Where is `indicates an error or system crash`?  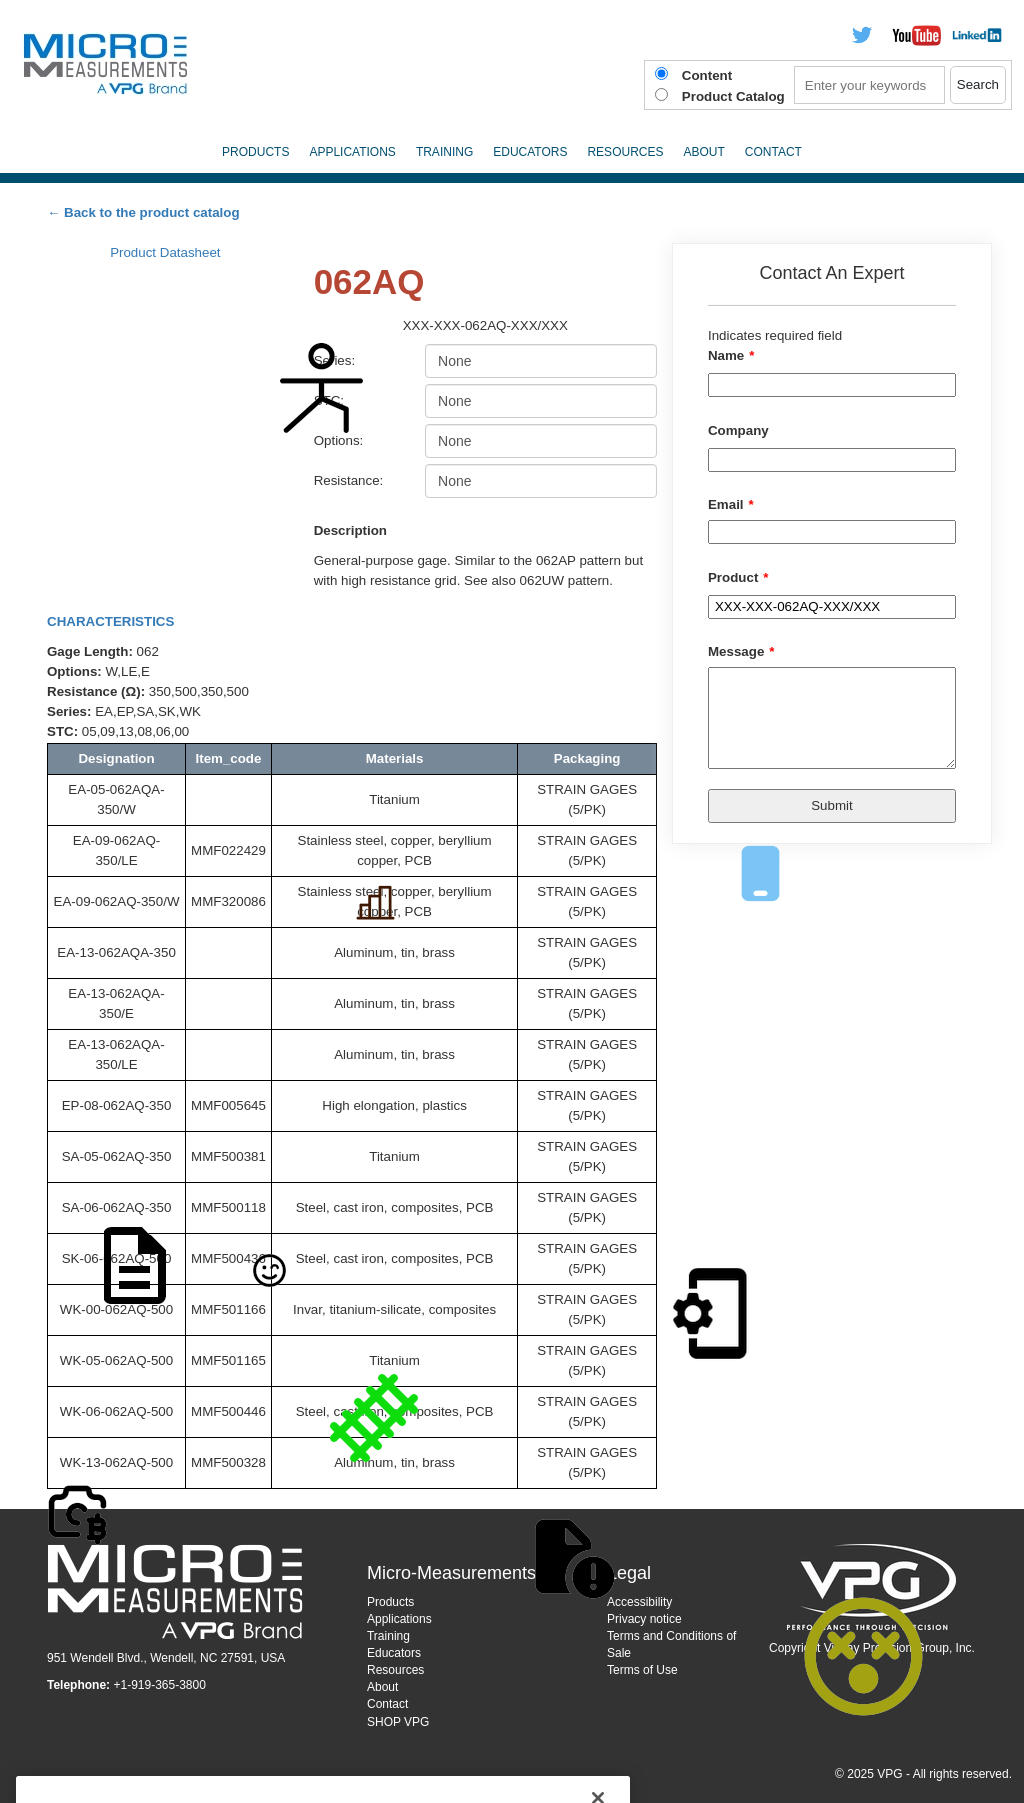
indicates an error or system crash is located at coordinates (863, 1656).